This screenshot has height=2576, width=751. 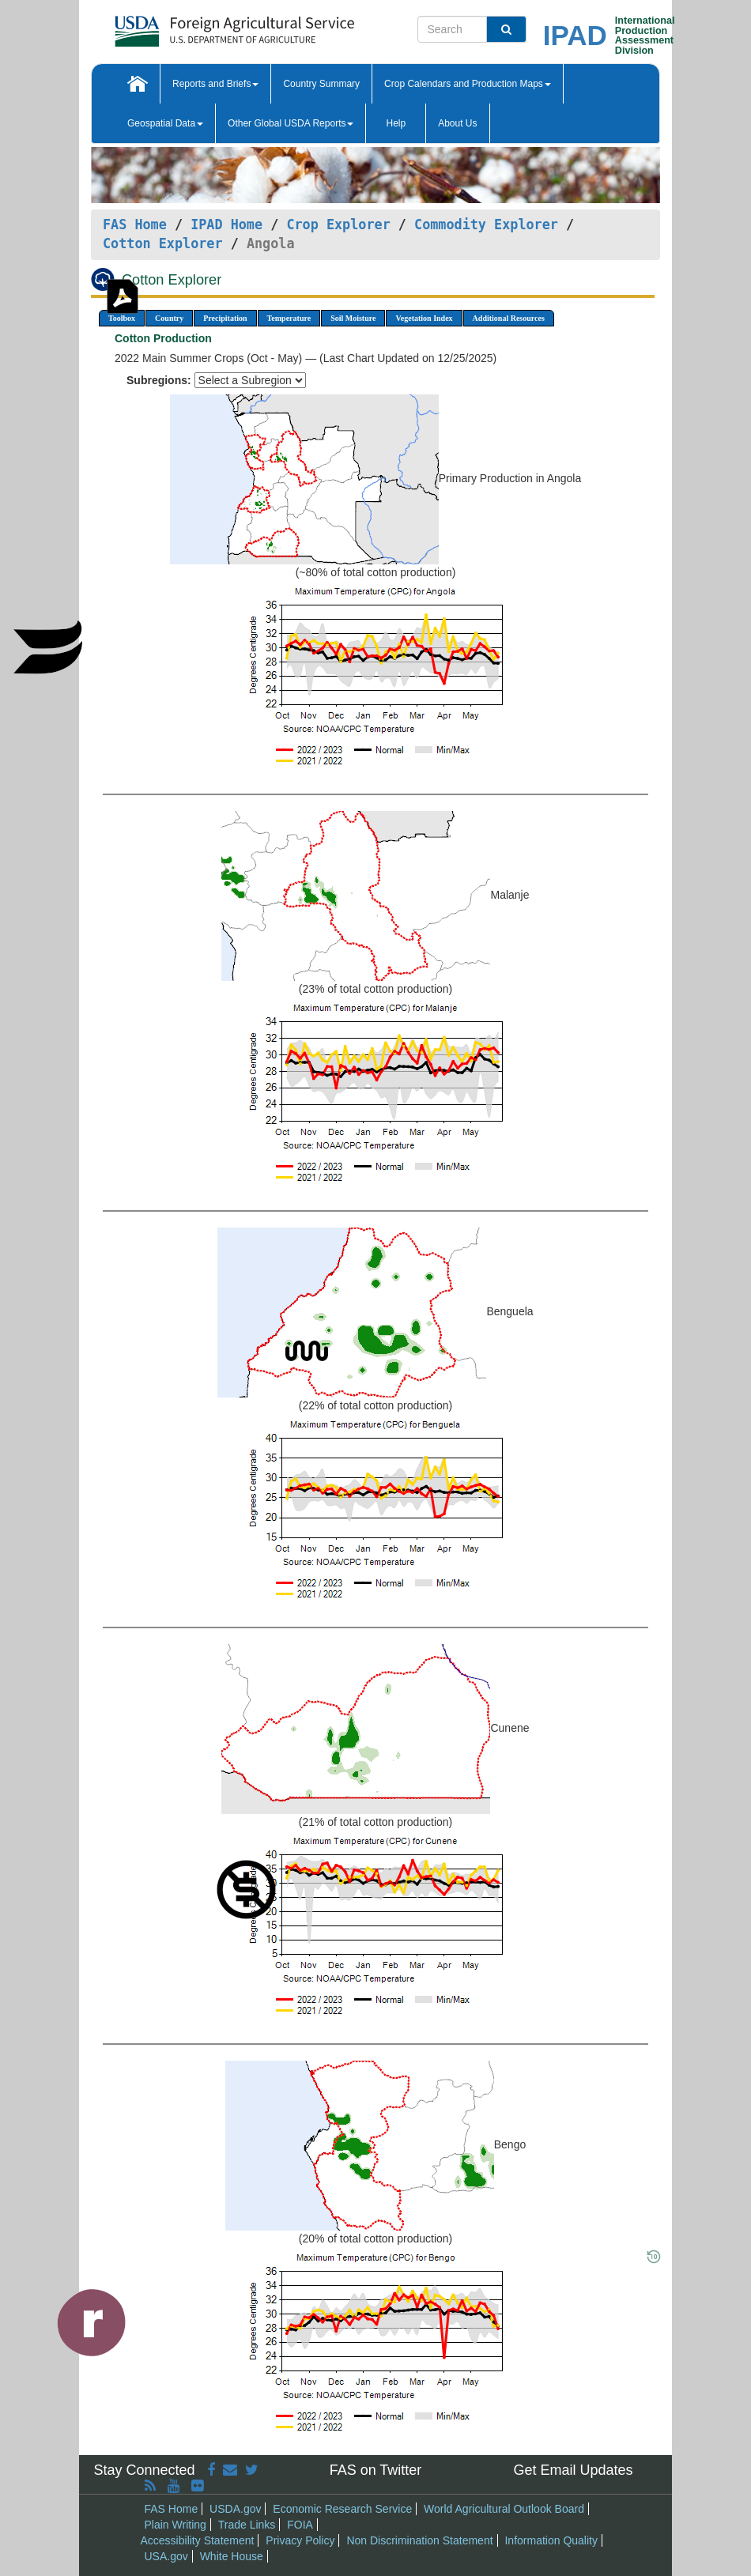 I want to click on skip back 10 seconds in playback, so click(x=654, y=2257).